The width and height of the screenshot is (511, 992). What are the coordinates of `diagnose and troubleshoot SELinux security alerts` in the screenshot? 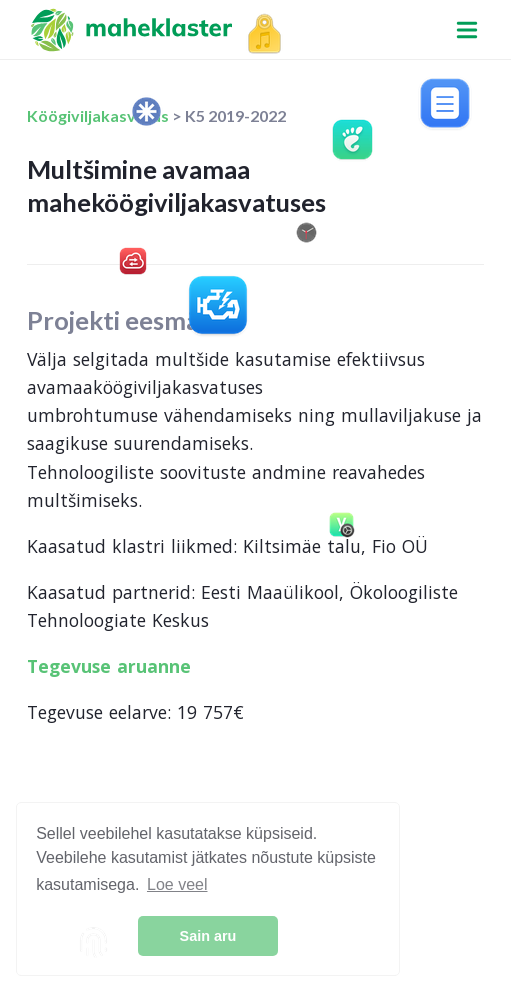 It's located at (218, 305).